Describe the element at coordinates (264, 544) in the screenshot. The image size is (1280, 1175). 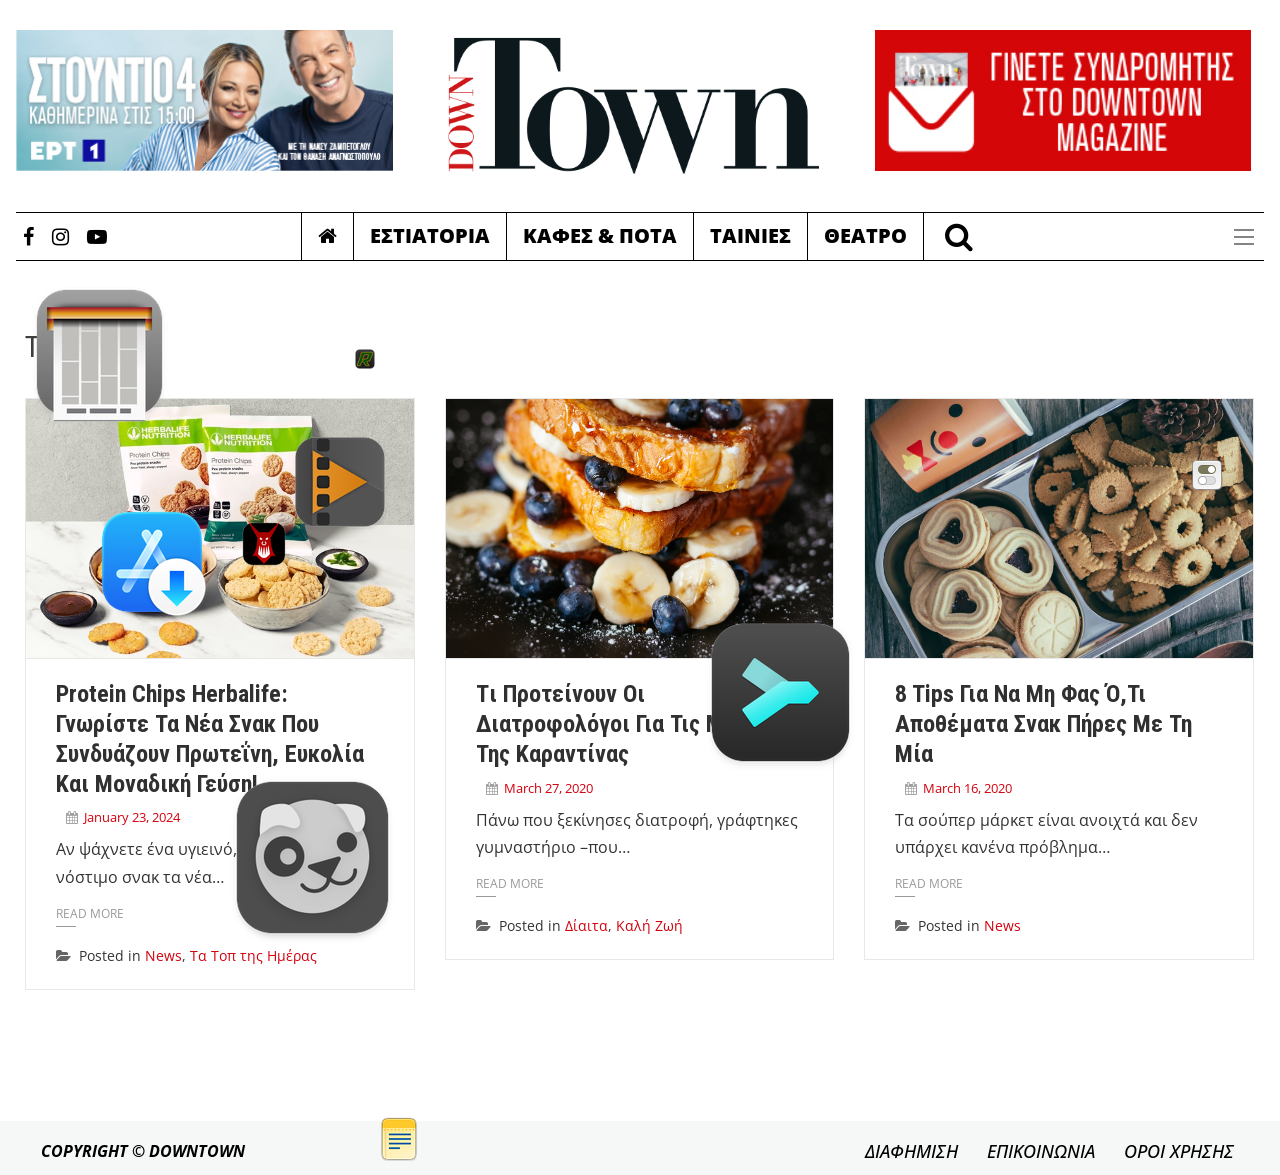
I see `launch dungeon keeper game` at that location.